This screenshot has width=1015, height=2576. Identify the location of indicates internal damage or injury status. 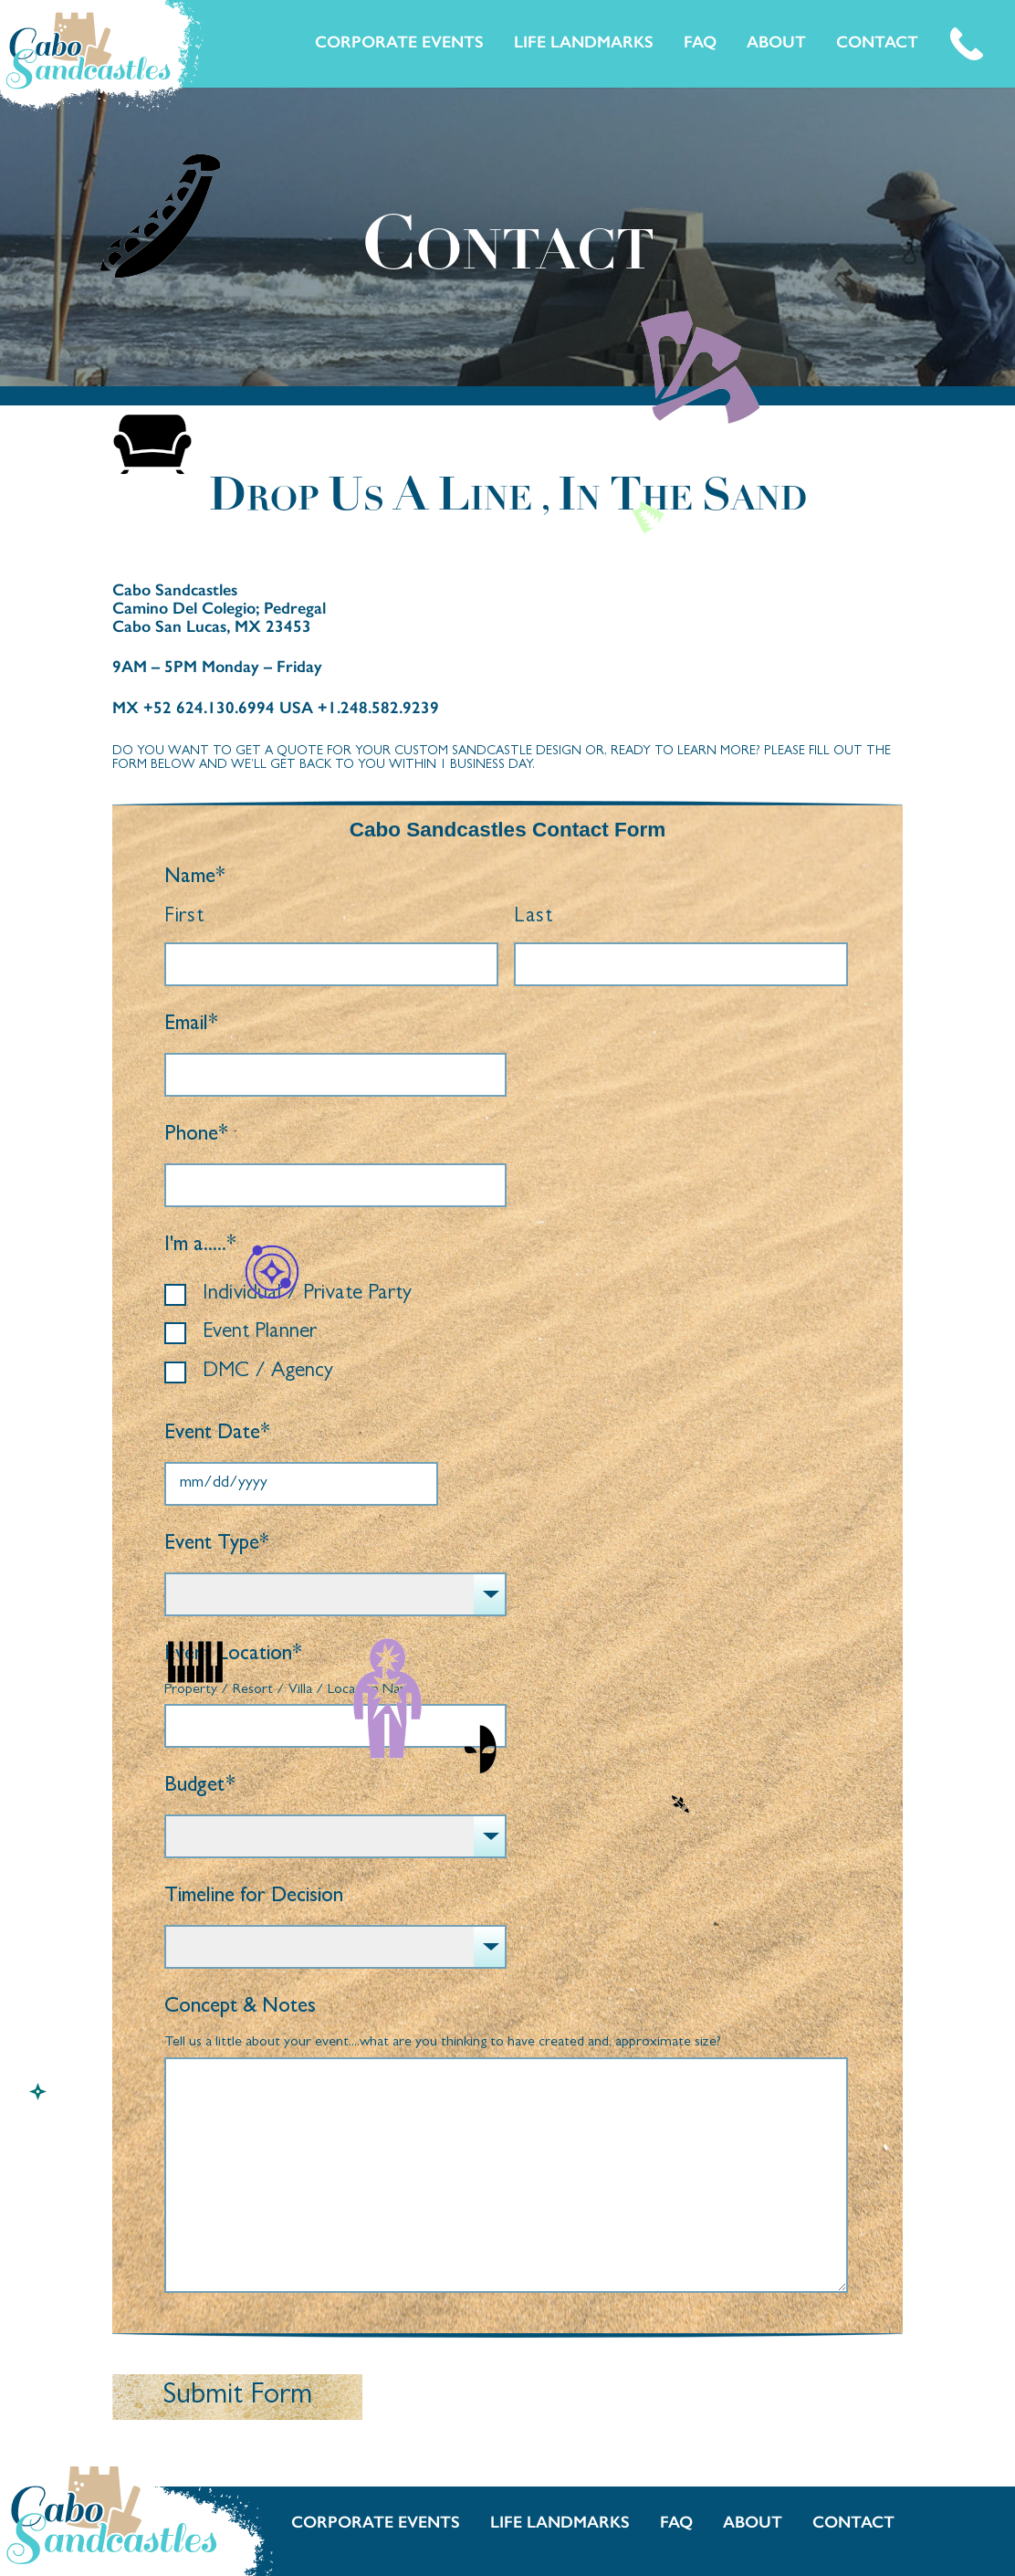
(386, 1698).